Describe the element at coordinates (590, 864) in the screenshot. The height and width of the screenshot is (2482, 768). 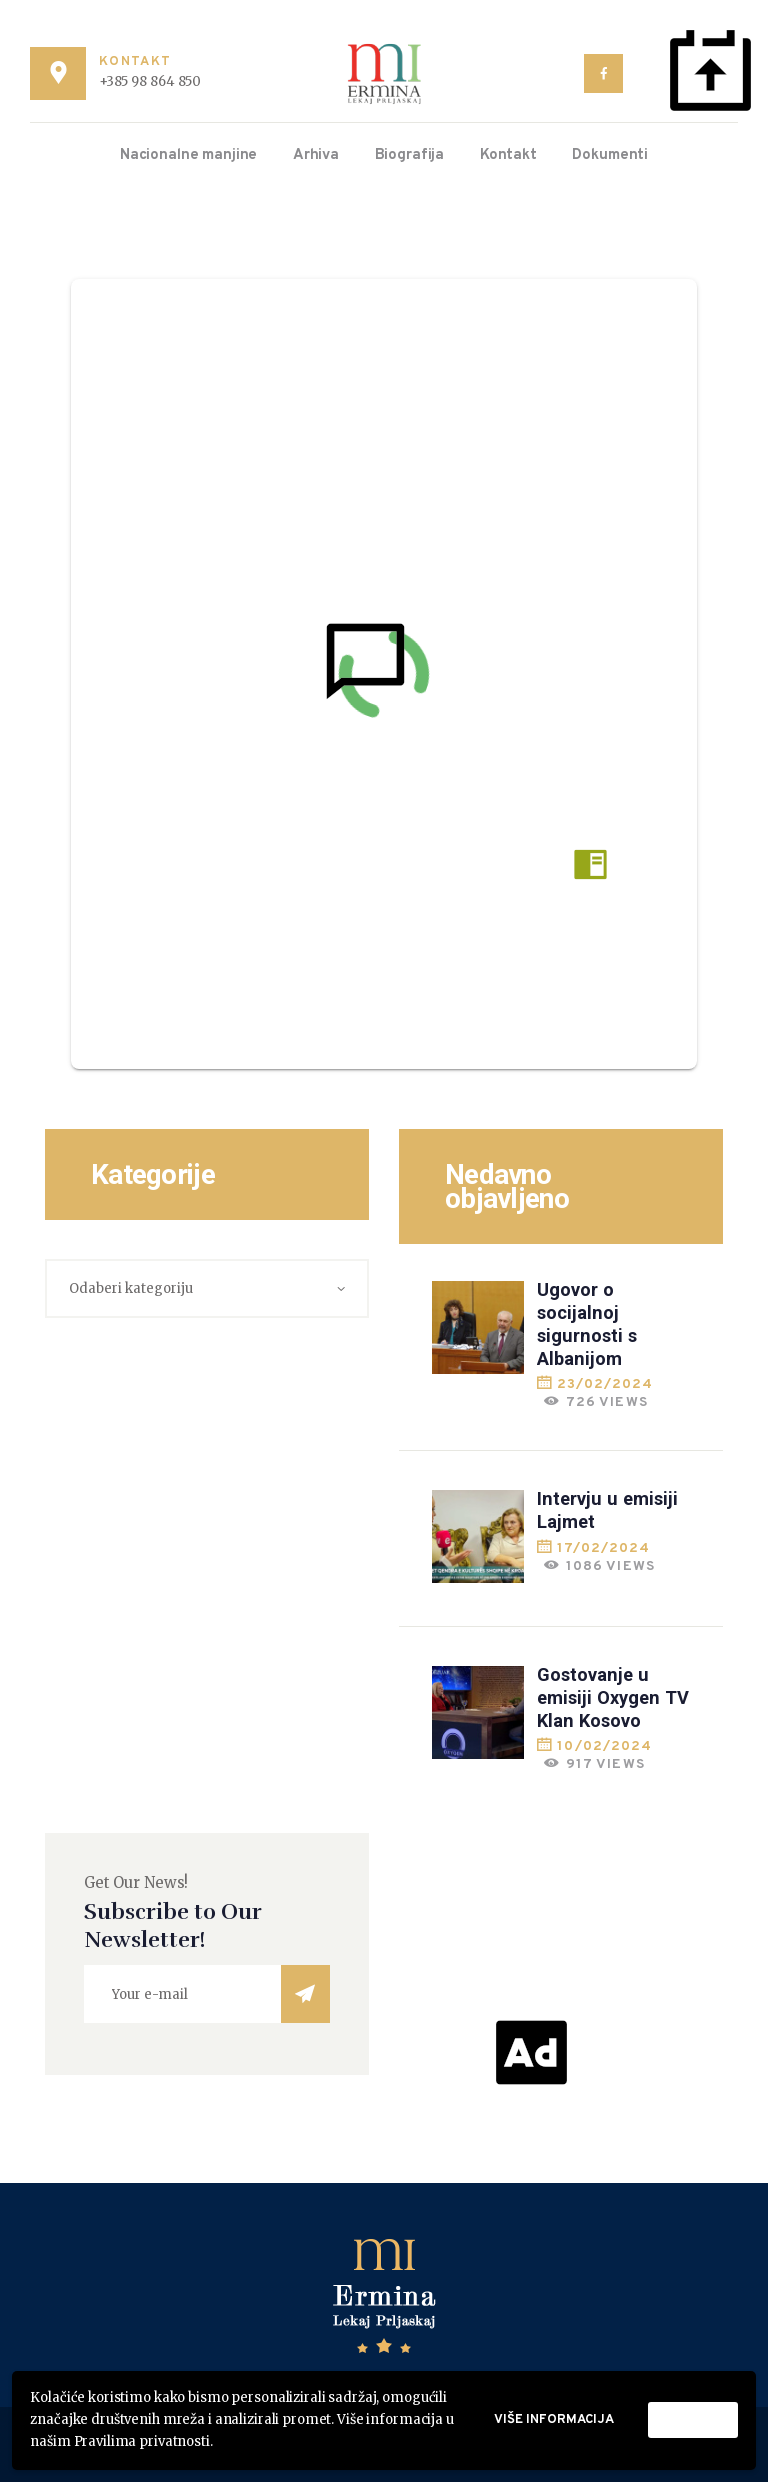
I see `open reading mode or e-reader` at that location.